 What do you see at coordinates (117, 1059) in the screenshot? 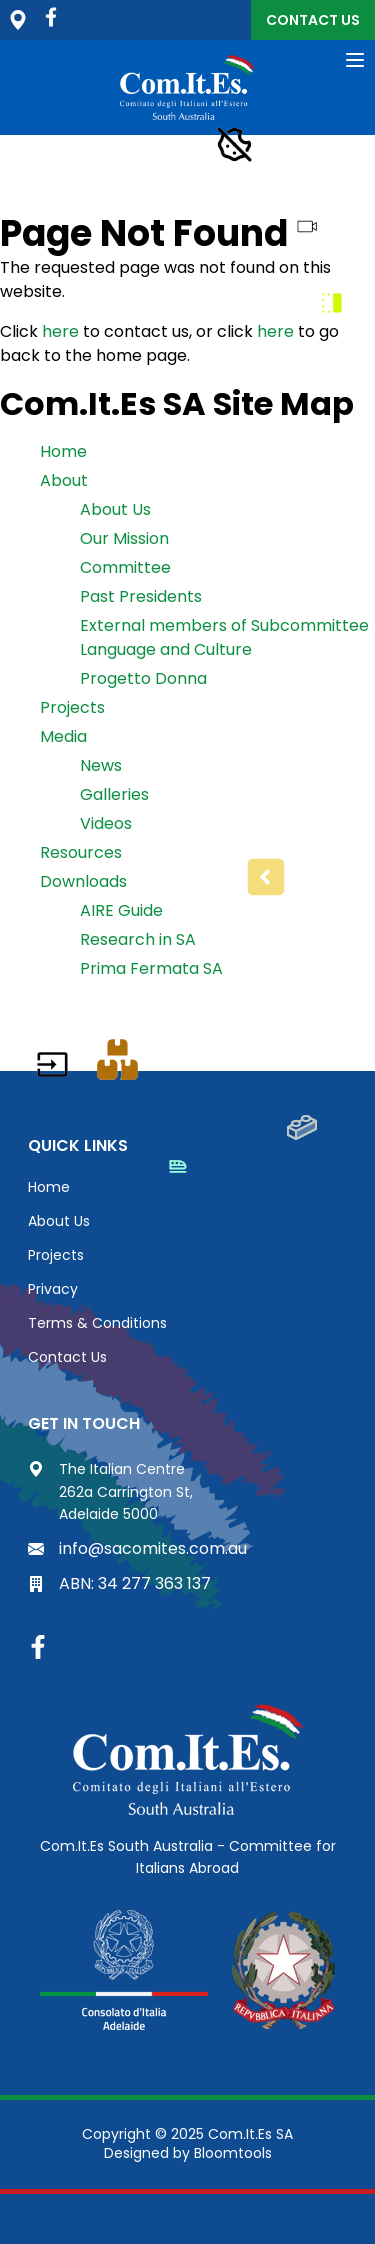
I see `view inventory or packages` at bounding box center [117, 1059].